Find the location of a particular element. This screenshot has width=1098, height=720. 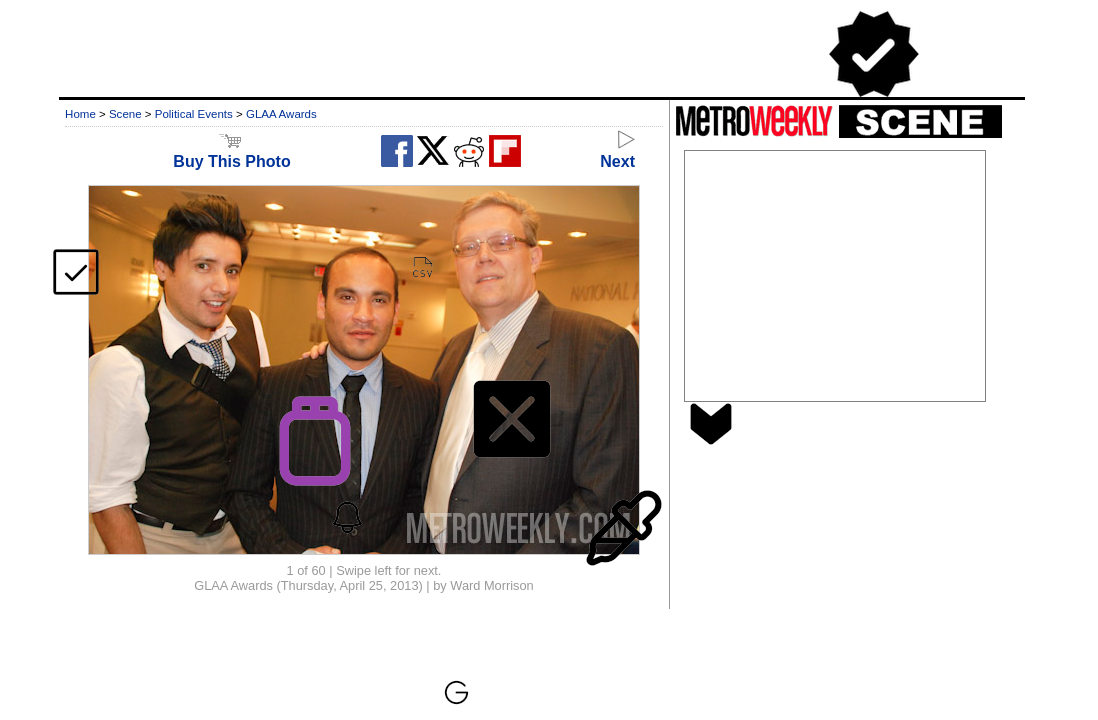

indicates a verified account or profile is located at coordinates (874, 54).